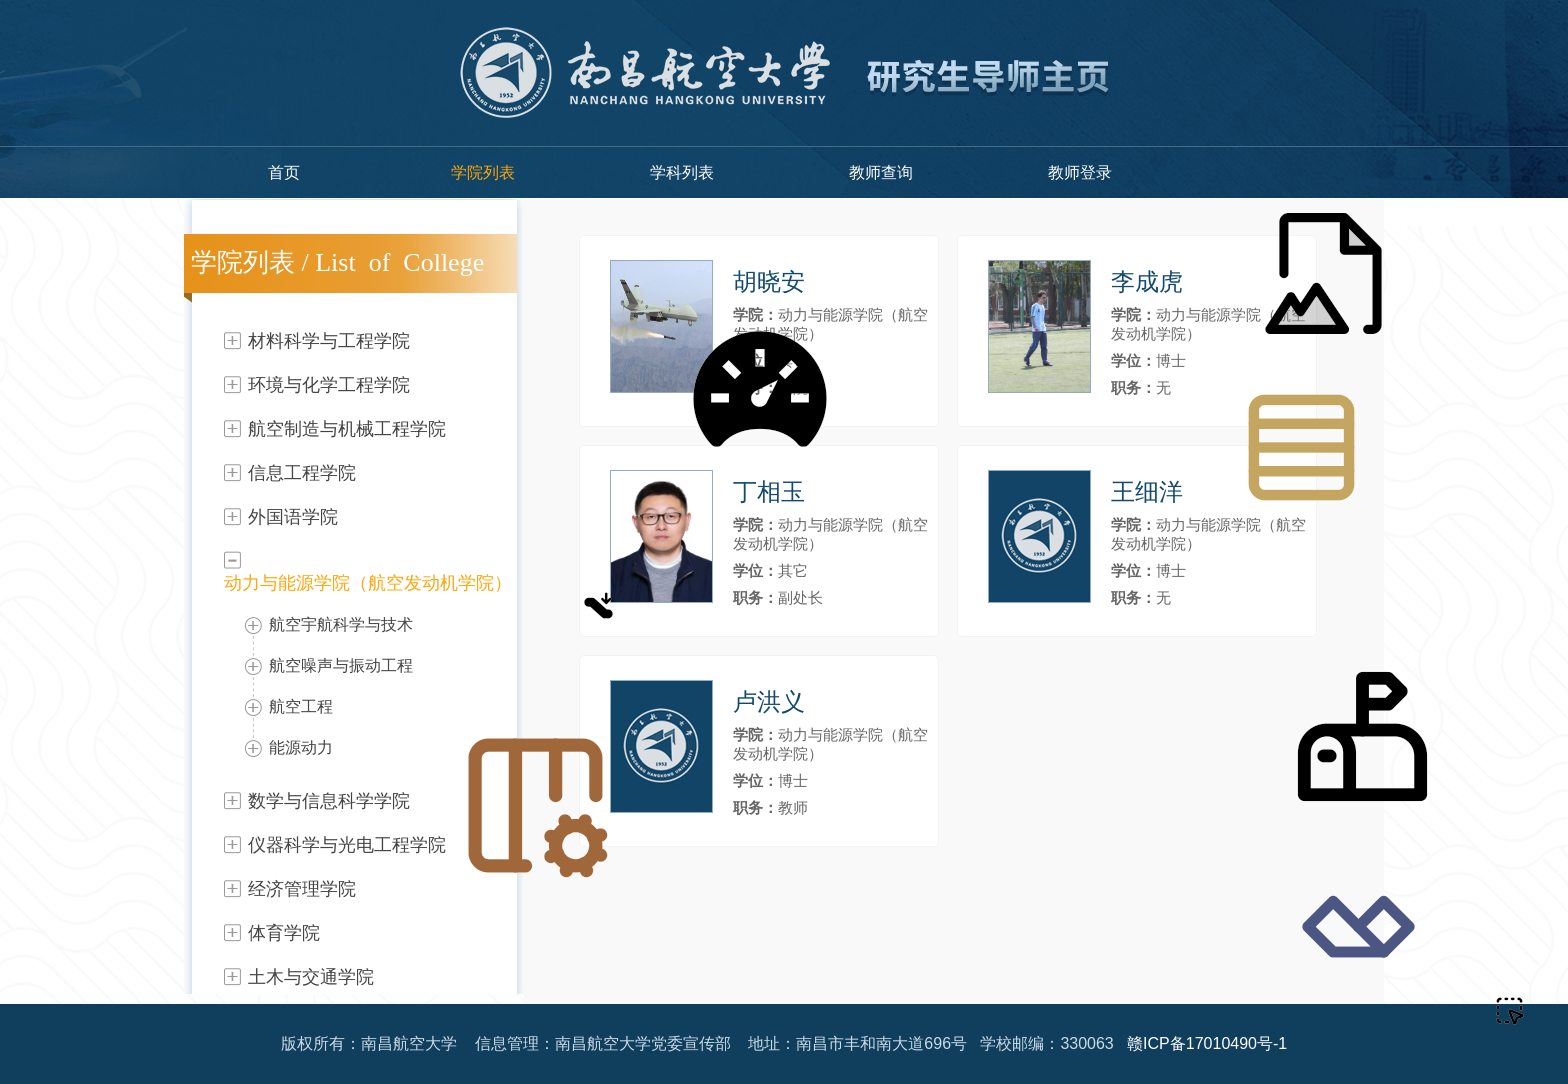  Describe the element at coordinates (535, 805) in the screenshot. I see `configure column layout settings` at that location.